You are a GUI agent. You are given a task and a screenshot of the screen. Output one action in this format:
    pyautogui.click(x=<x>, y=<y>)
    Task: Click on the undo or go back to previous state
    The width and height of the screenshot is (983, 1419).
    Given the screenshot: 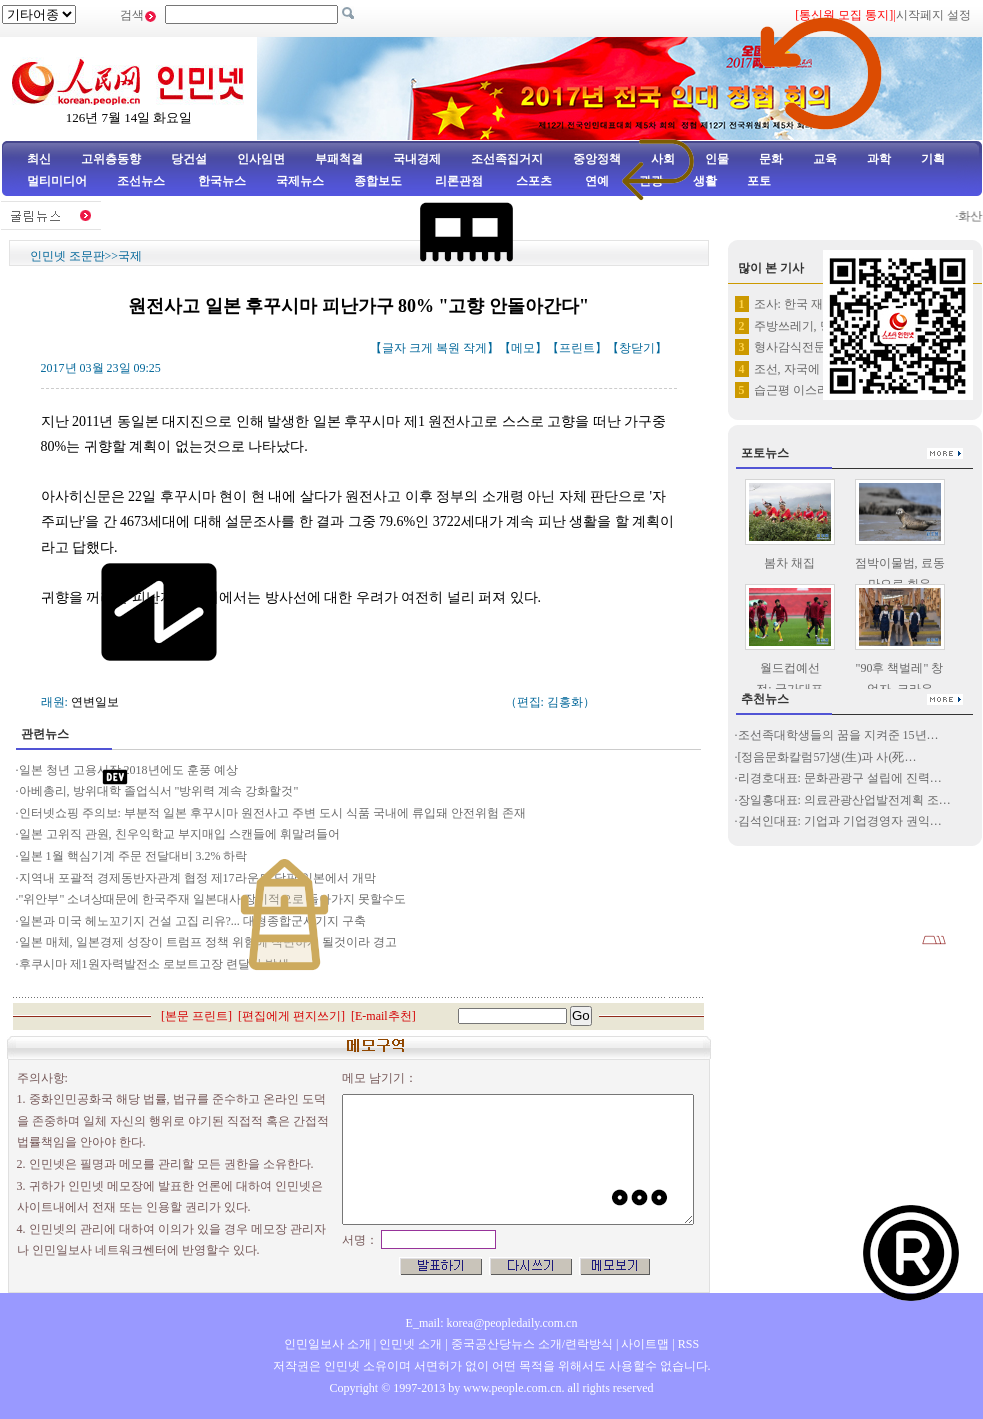 What is the action you would take?
    pyautogui.click(x=658, y=167)
    